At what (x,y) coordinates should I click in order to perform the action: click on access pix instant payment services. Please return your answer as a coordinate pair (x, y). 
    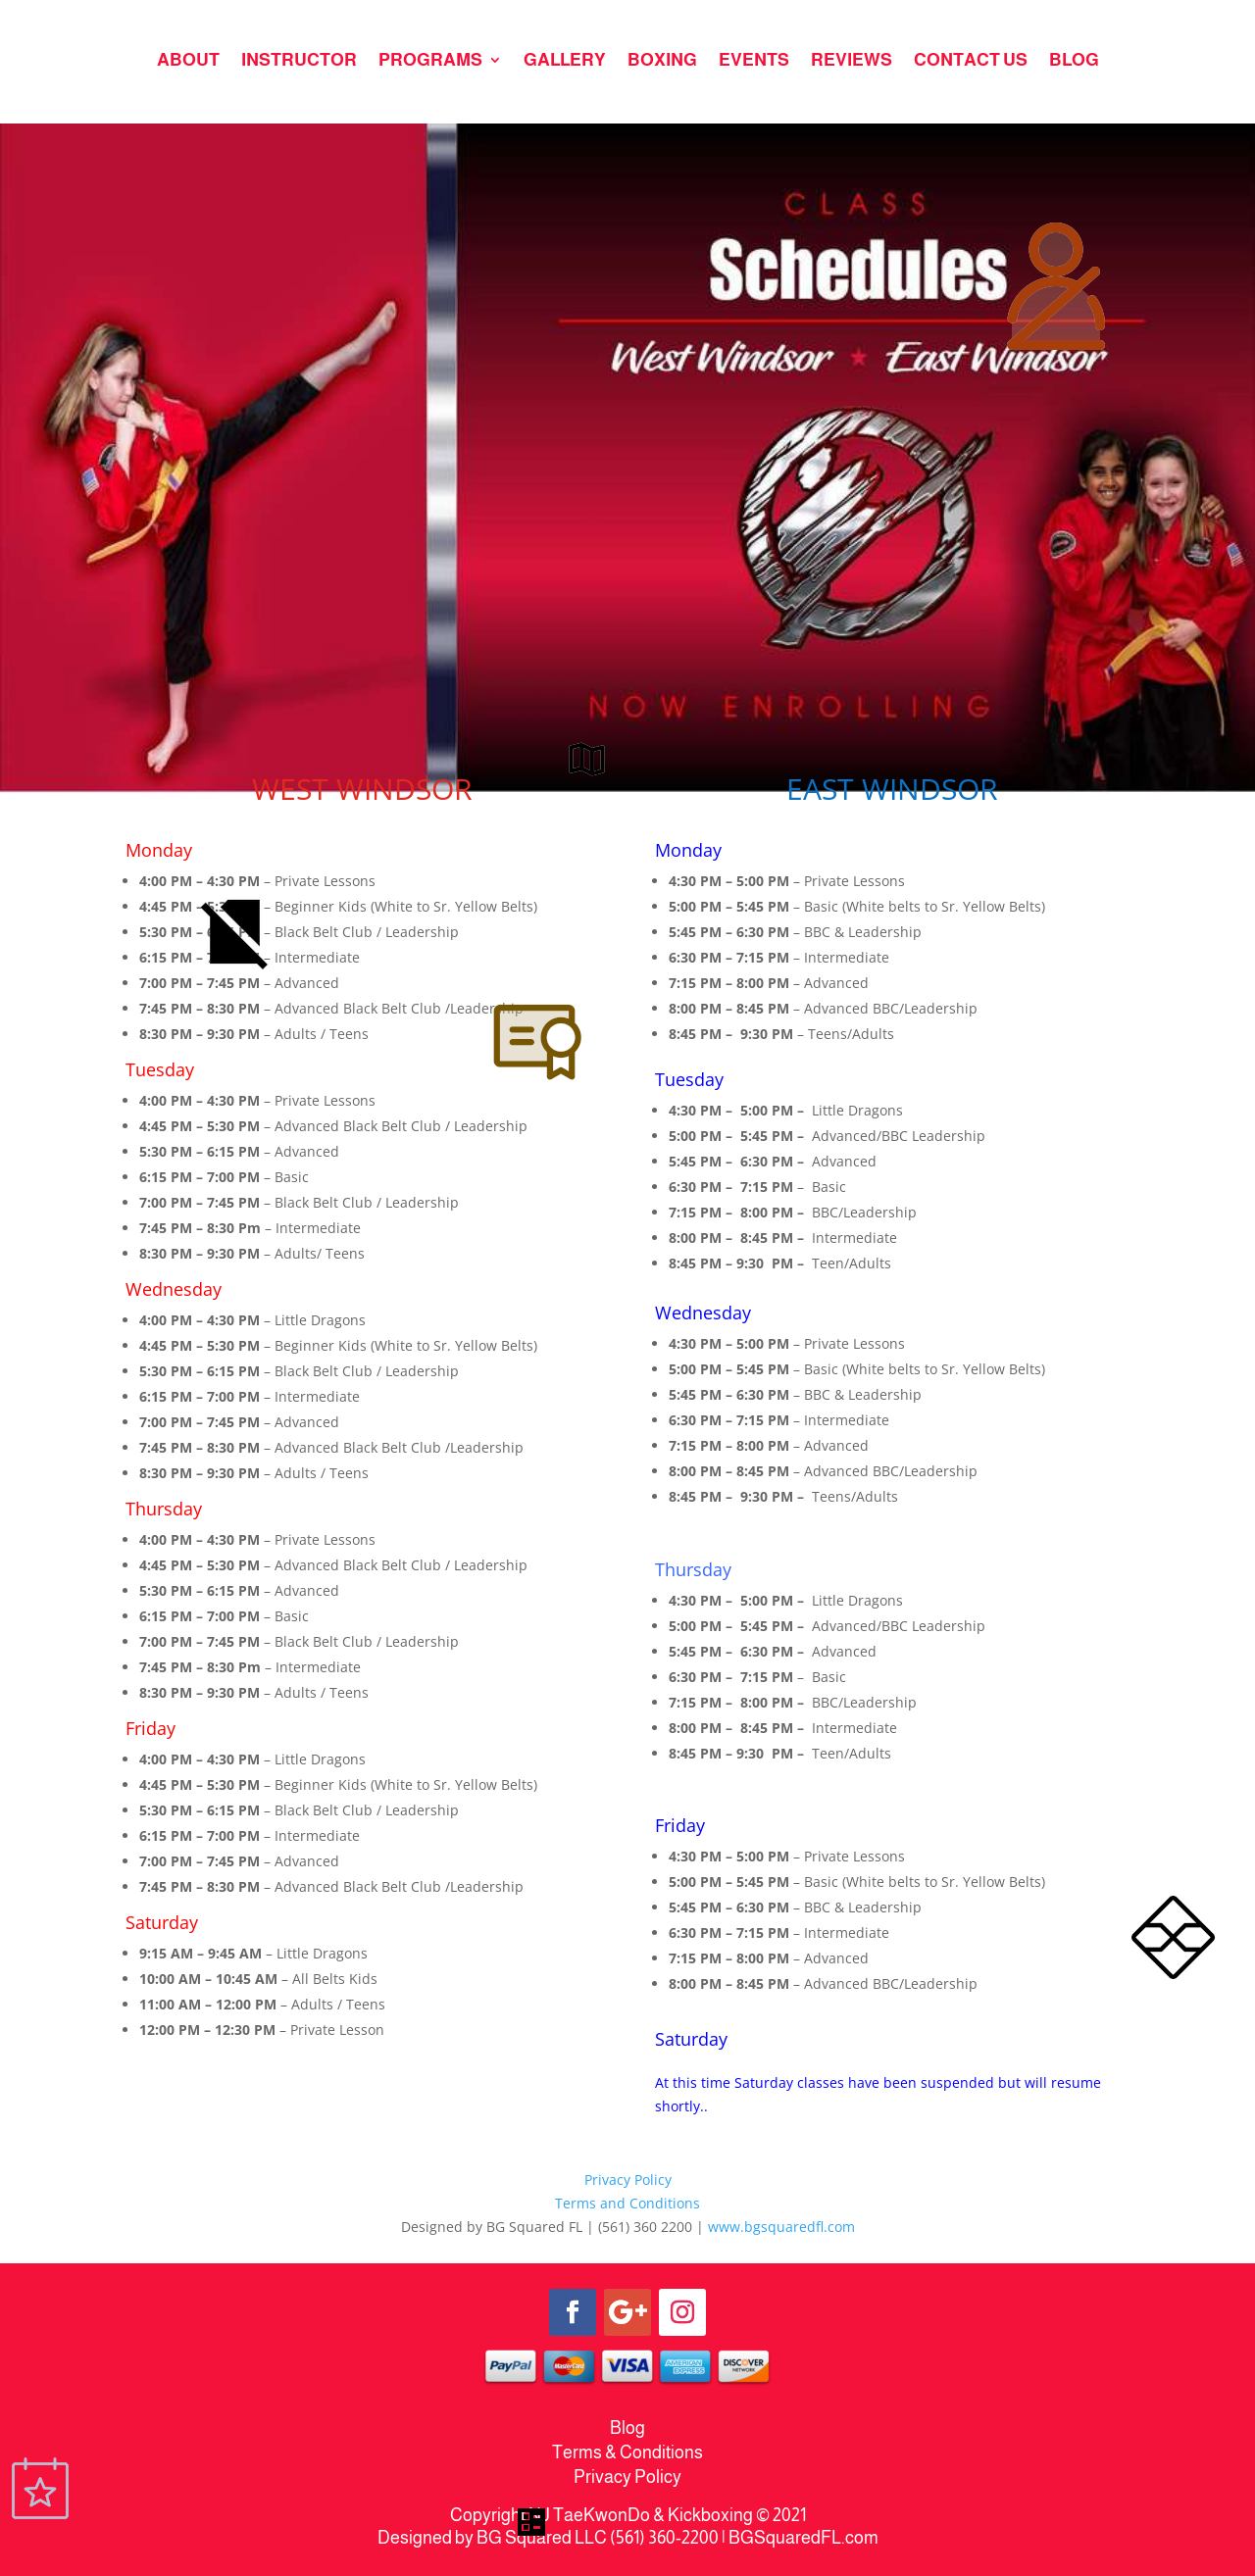
    Looking at the image, I should click on (1173, 1937).